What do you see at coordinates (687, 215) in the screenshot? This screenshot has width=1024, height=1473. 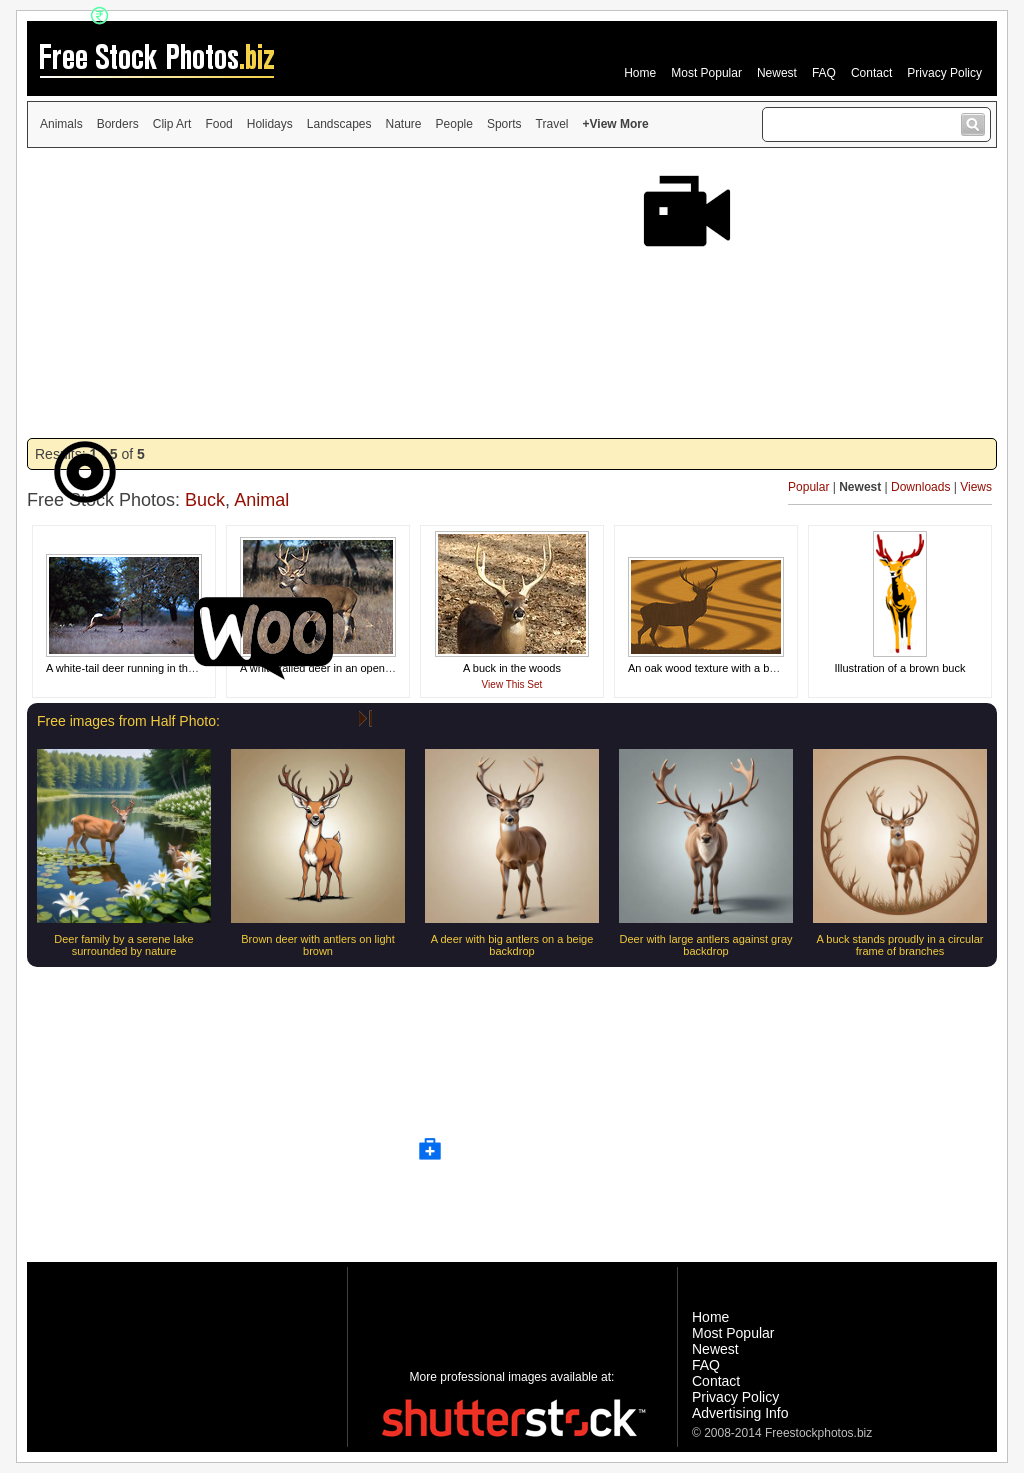 I see `start recording video` at bounding box center [687, 215].